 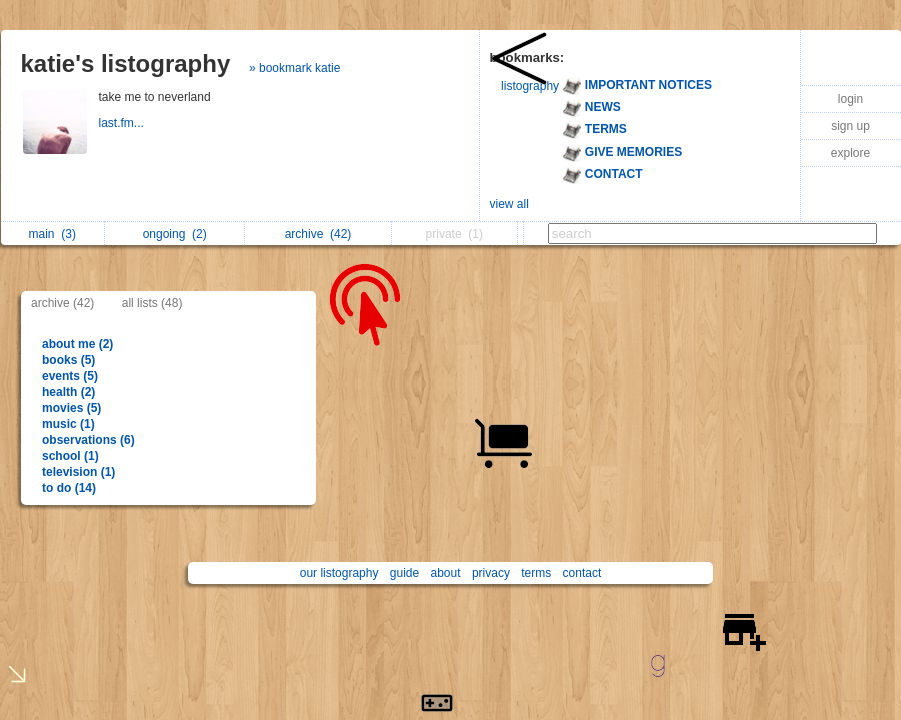 I want to click on tap or click interaction indicator, so click(x=365, y=305).